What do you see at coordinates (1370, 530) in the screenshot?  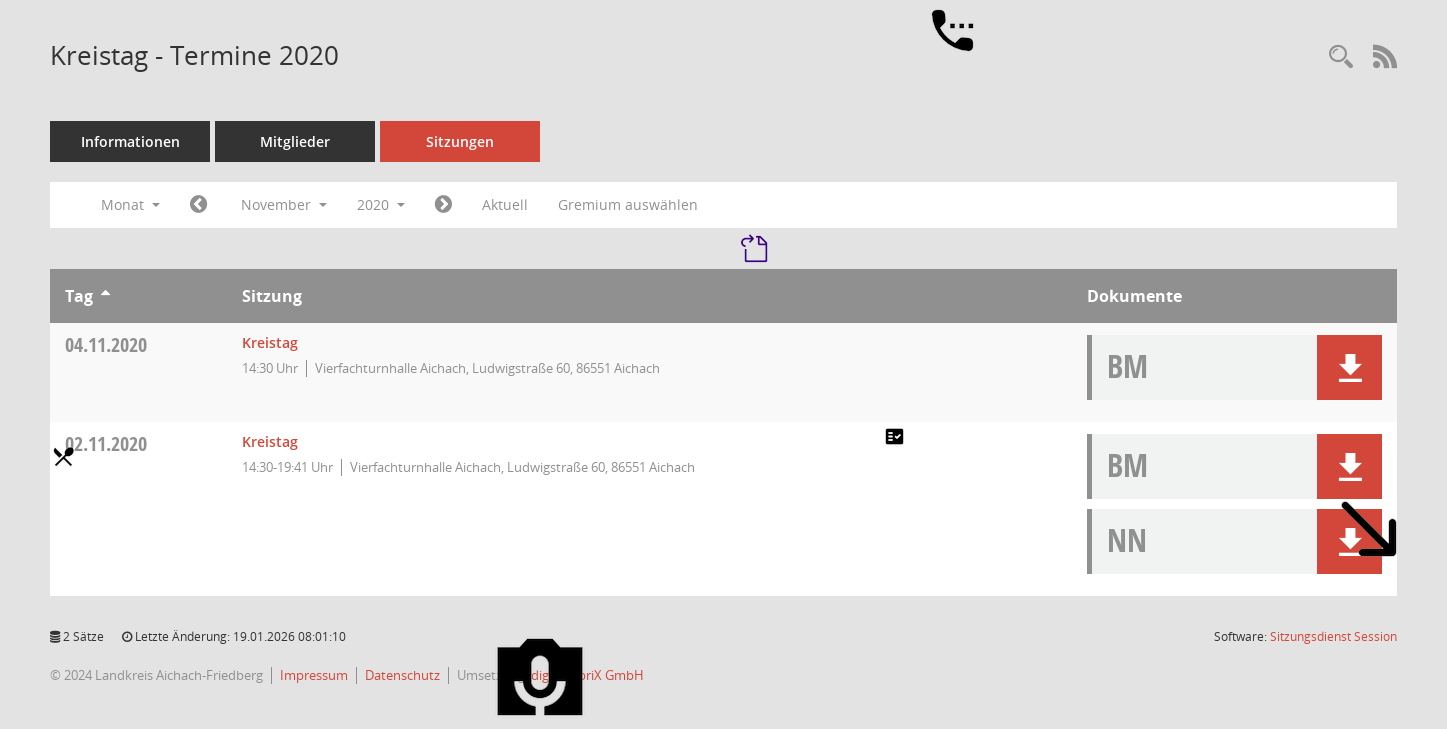 I see `navigate to the bottom-right section` at bounding box center [1370, 530].